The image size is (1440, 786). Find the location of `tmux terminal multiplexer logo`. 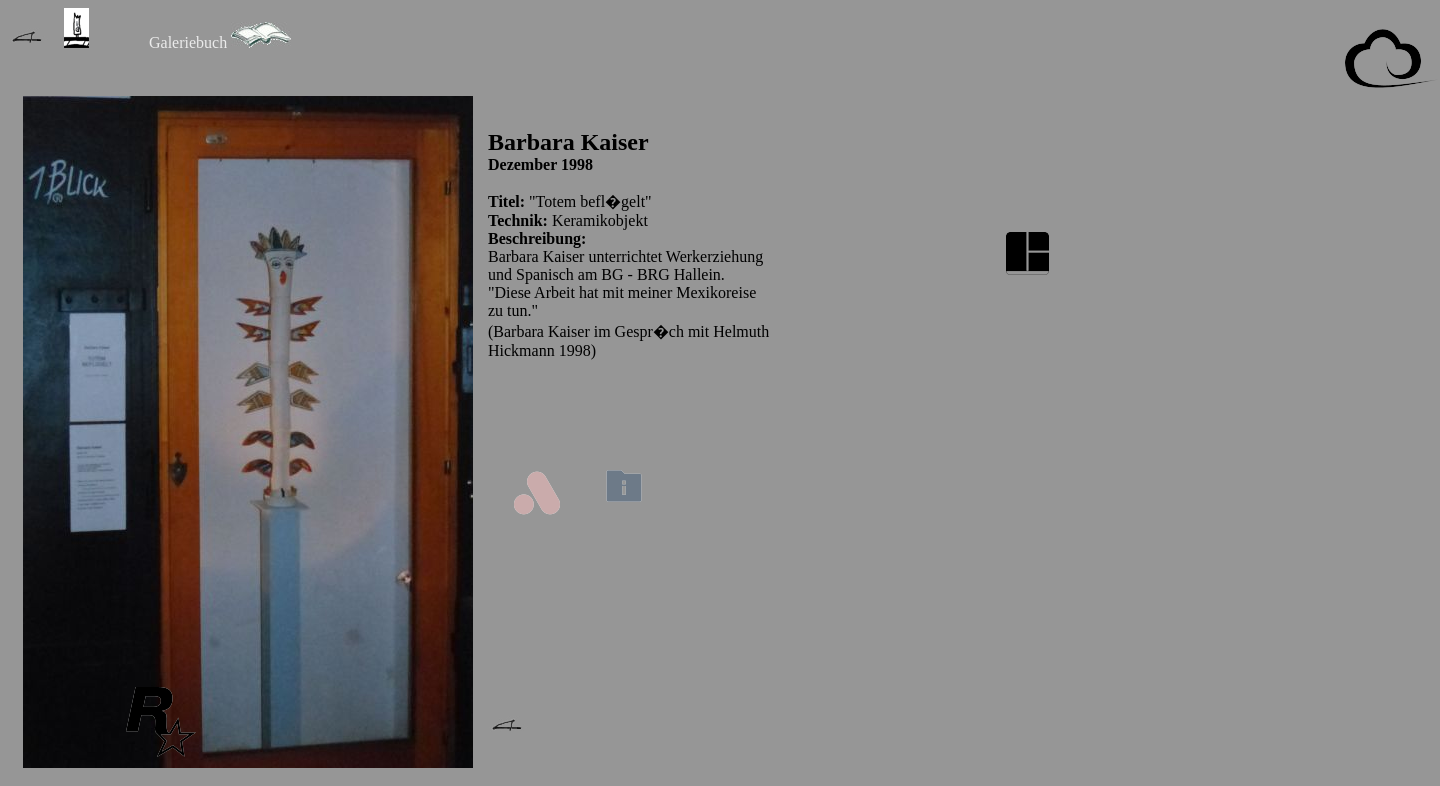

tmux terminal multiplexer logo is located at coordinates (1027, 253).